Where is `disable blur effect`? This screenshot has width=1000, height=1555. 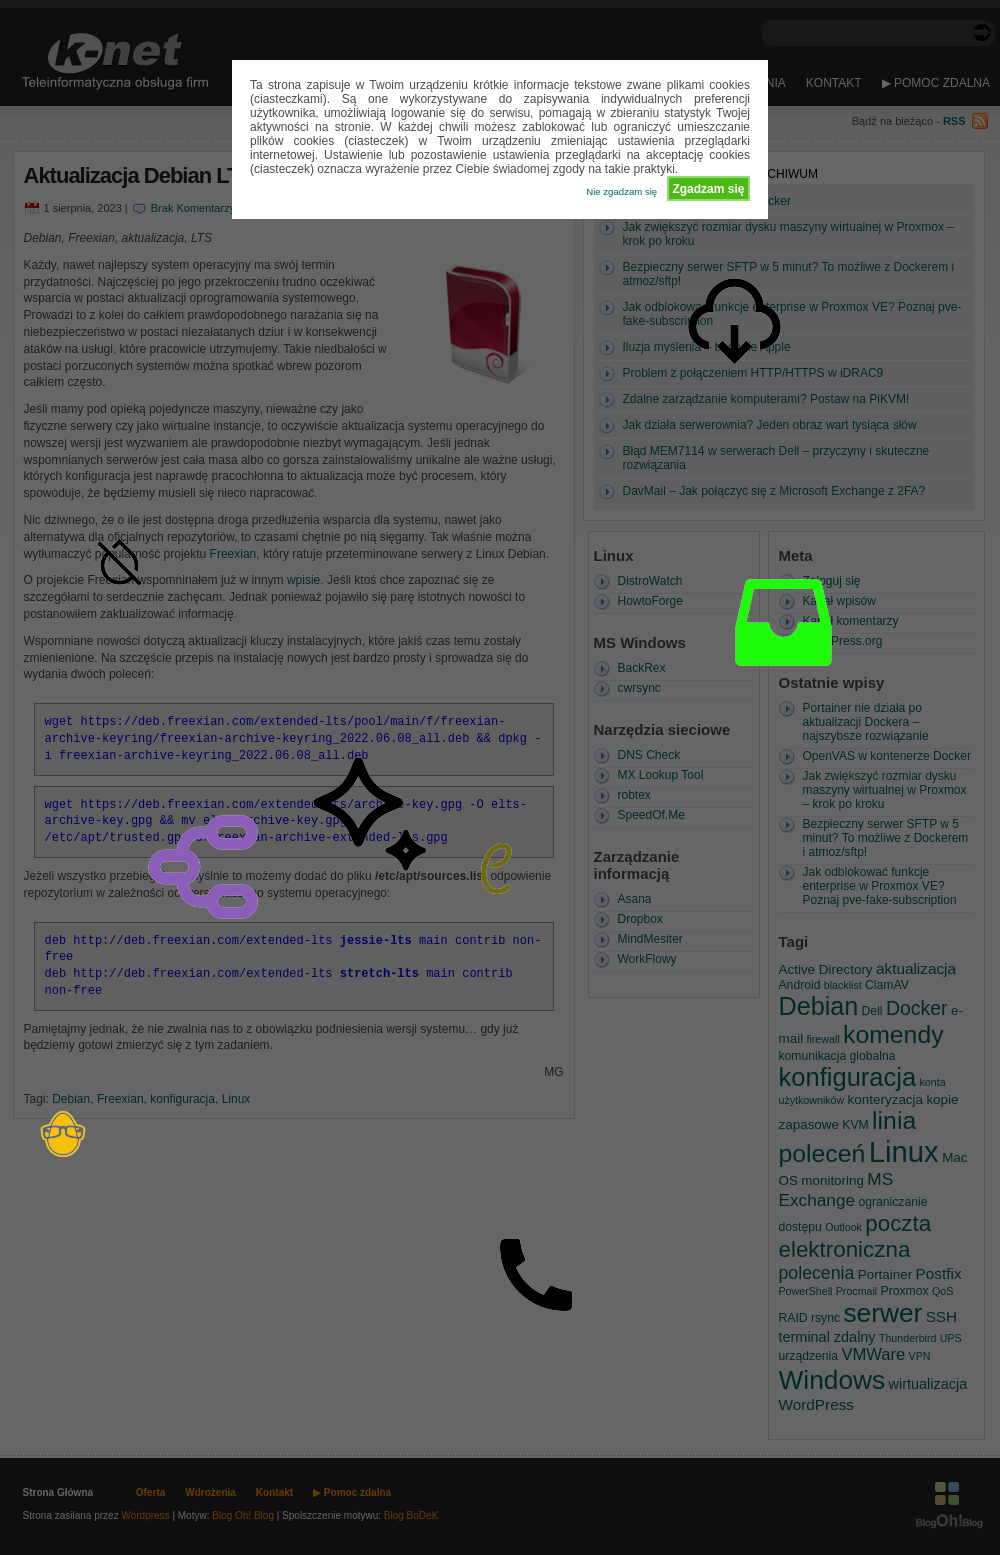
disable blur effect is located at coordinates (119, 563).